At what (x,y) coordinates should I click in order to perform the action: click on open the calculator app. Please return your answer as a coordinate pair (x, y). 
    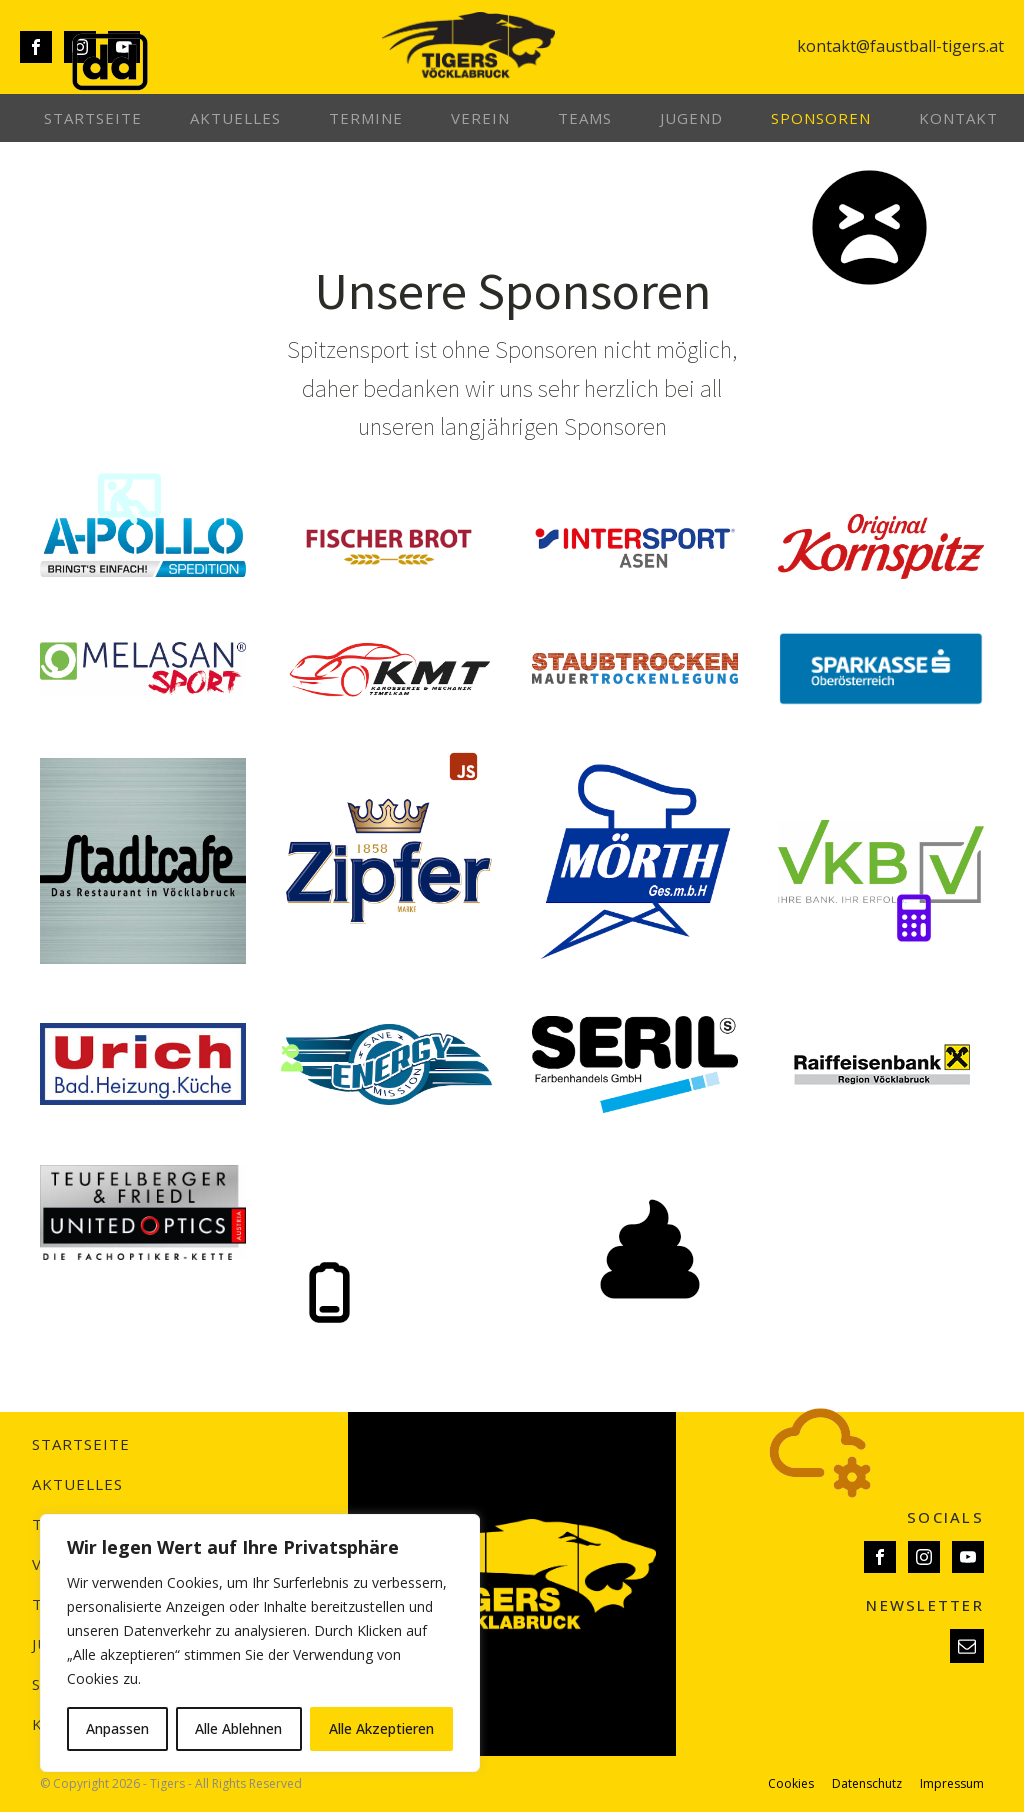
    Looking at the image, I should click on (914, 918).